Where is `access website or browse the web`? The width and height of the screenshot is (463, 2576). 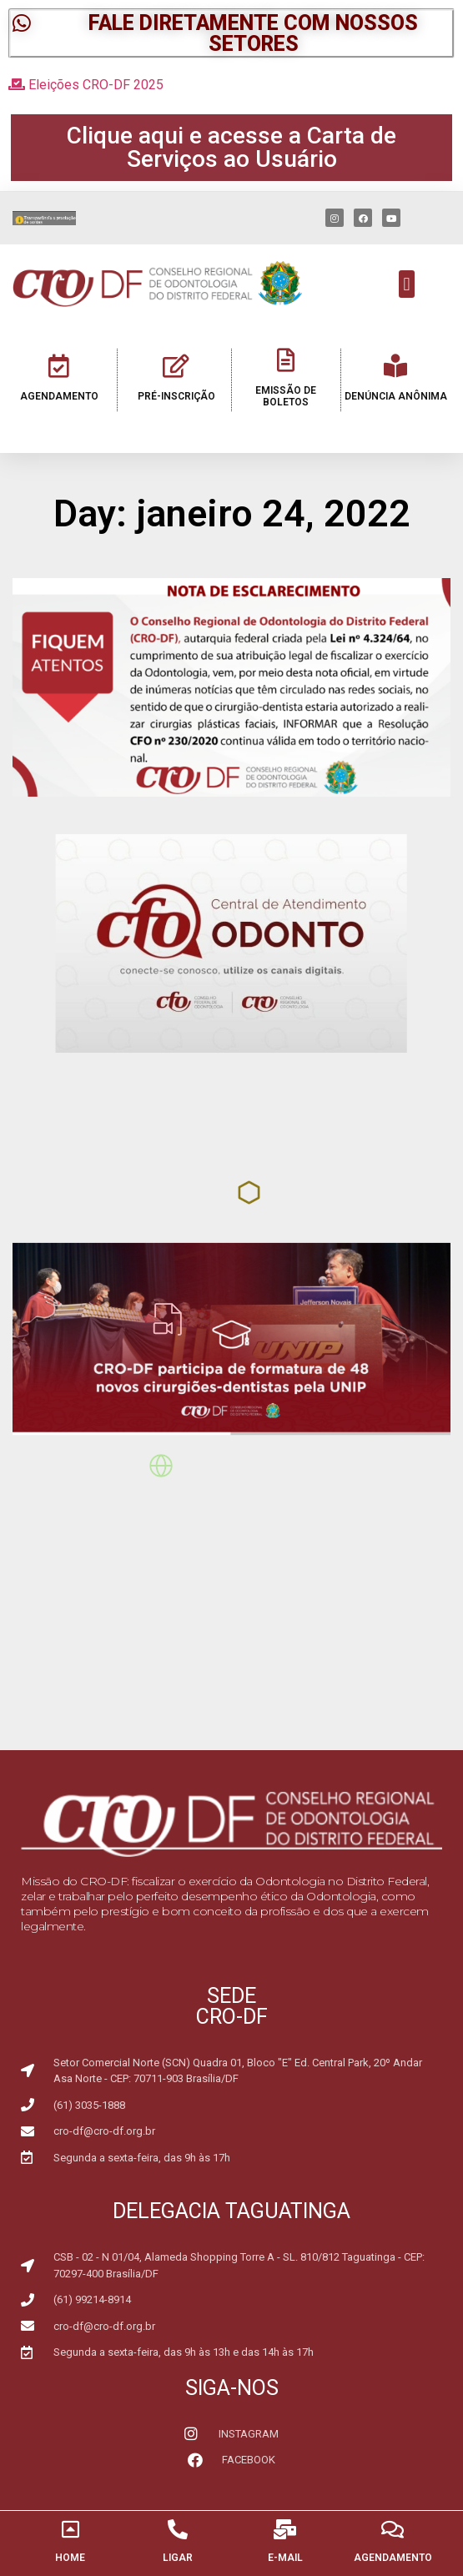
access website or browse the web is located at coordinates (161, 1466).